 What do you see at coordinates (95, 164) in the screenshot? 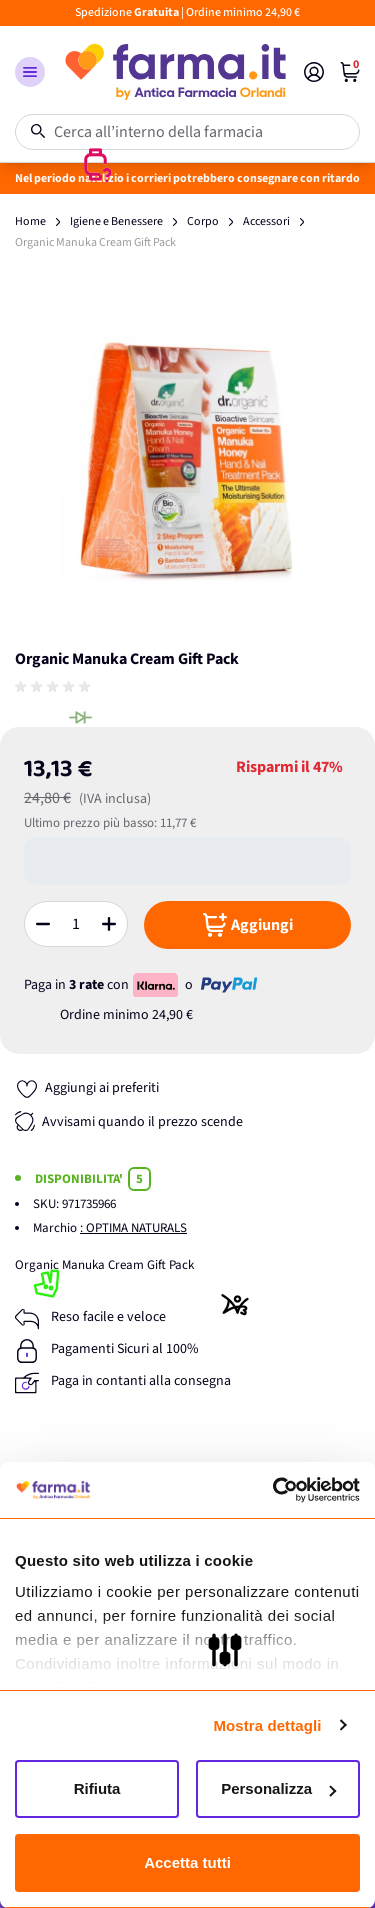
I see `smartwatch help or support` at bounding box center [95, 164].